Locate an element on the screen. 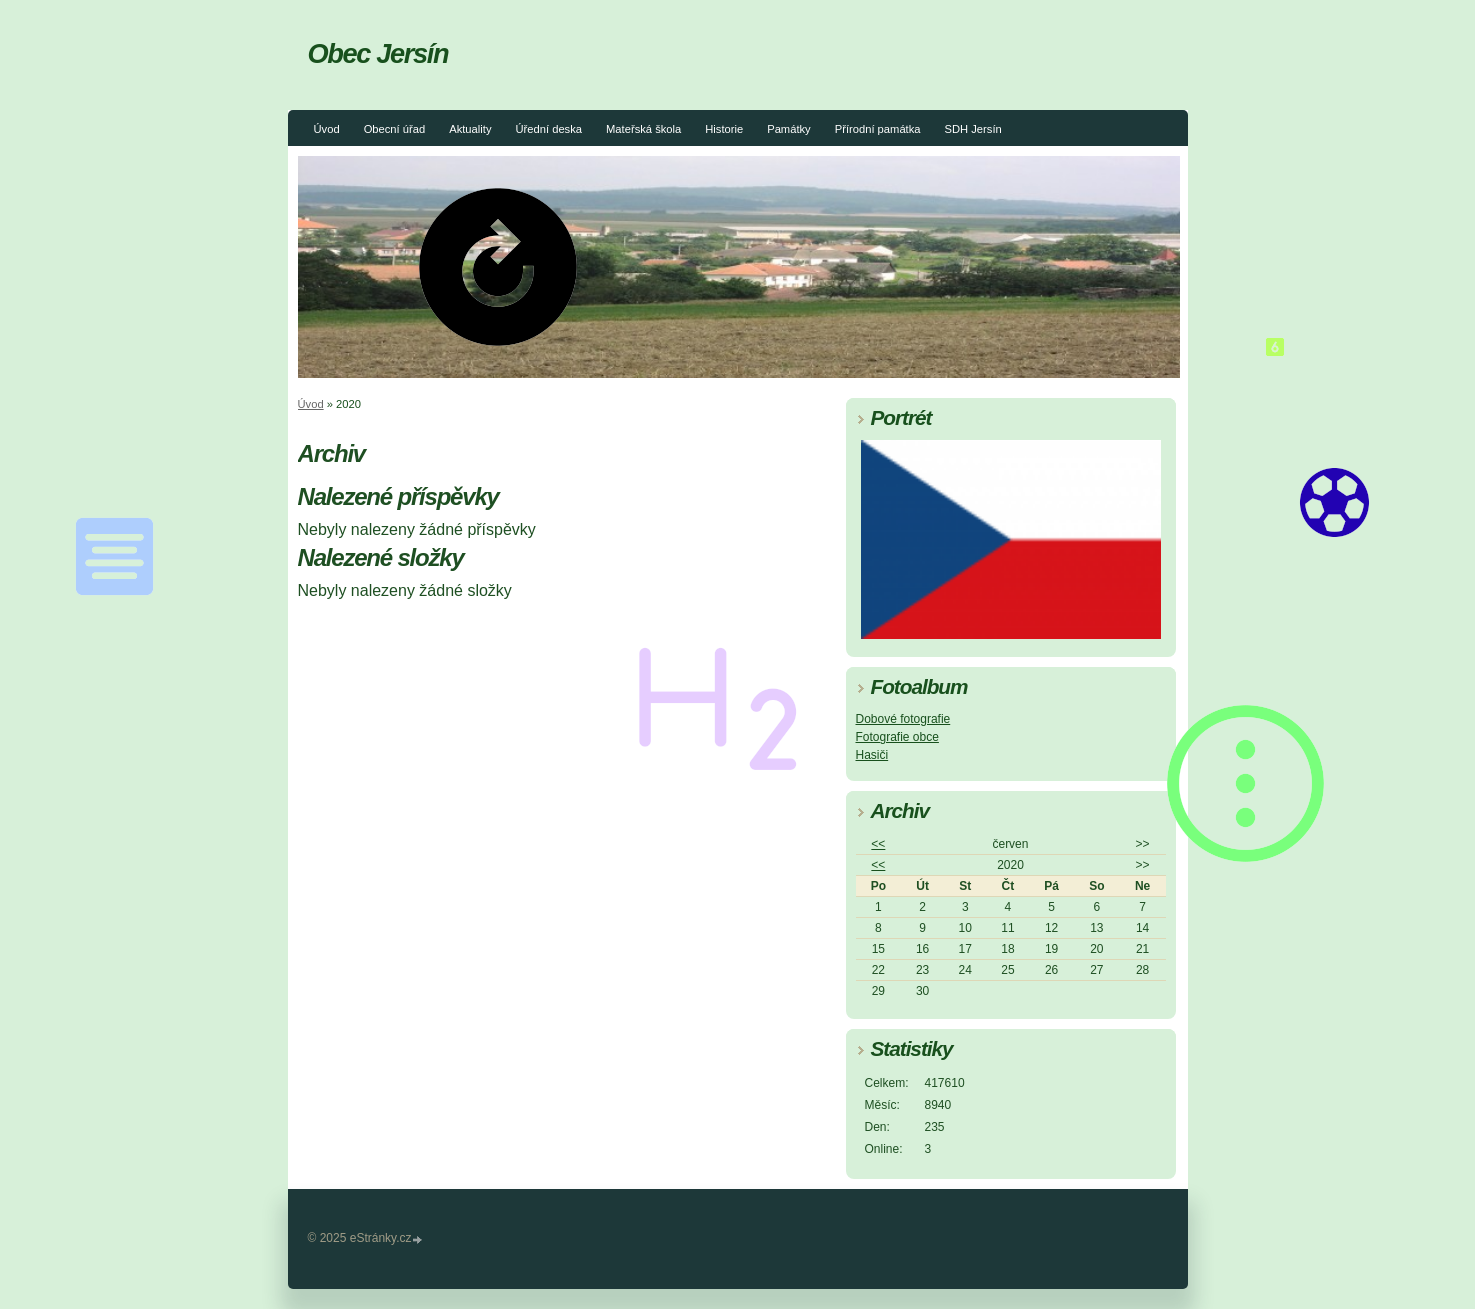 The width and height of the screenshot is (1475, 1309). refresh or reload content is located at coordinates (498, 267).